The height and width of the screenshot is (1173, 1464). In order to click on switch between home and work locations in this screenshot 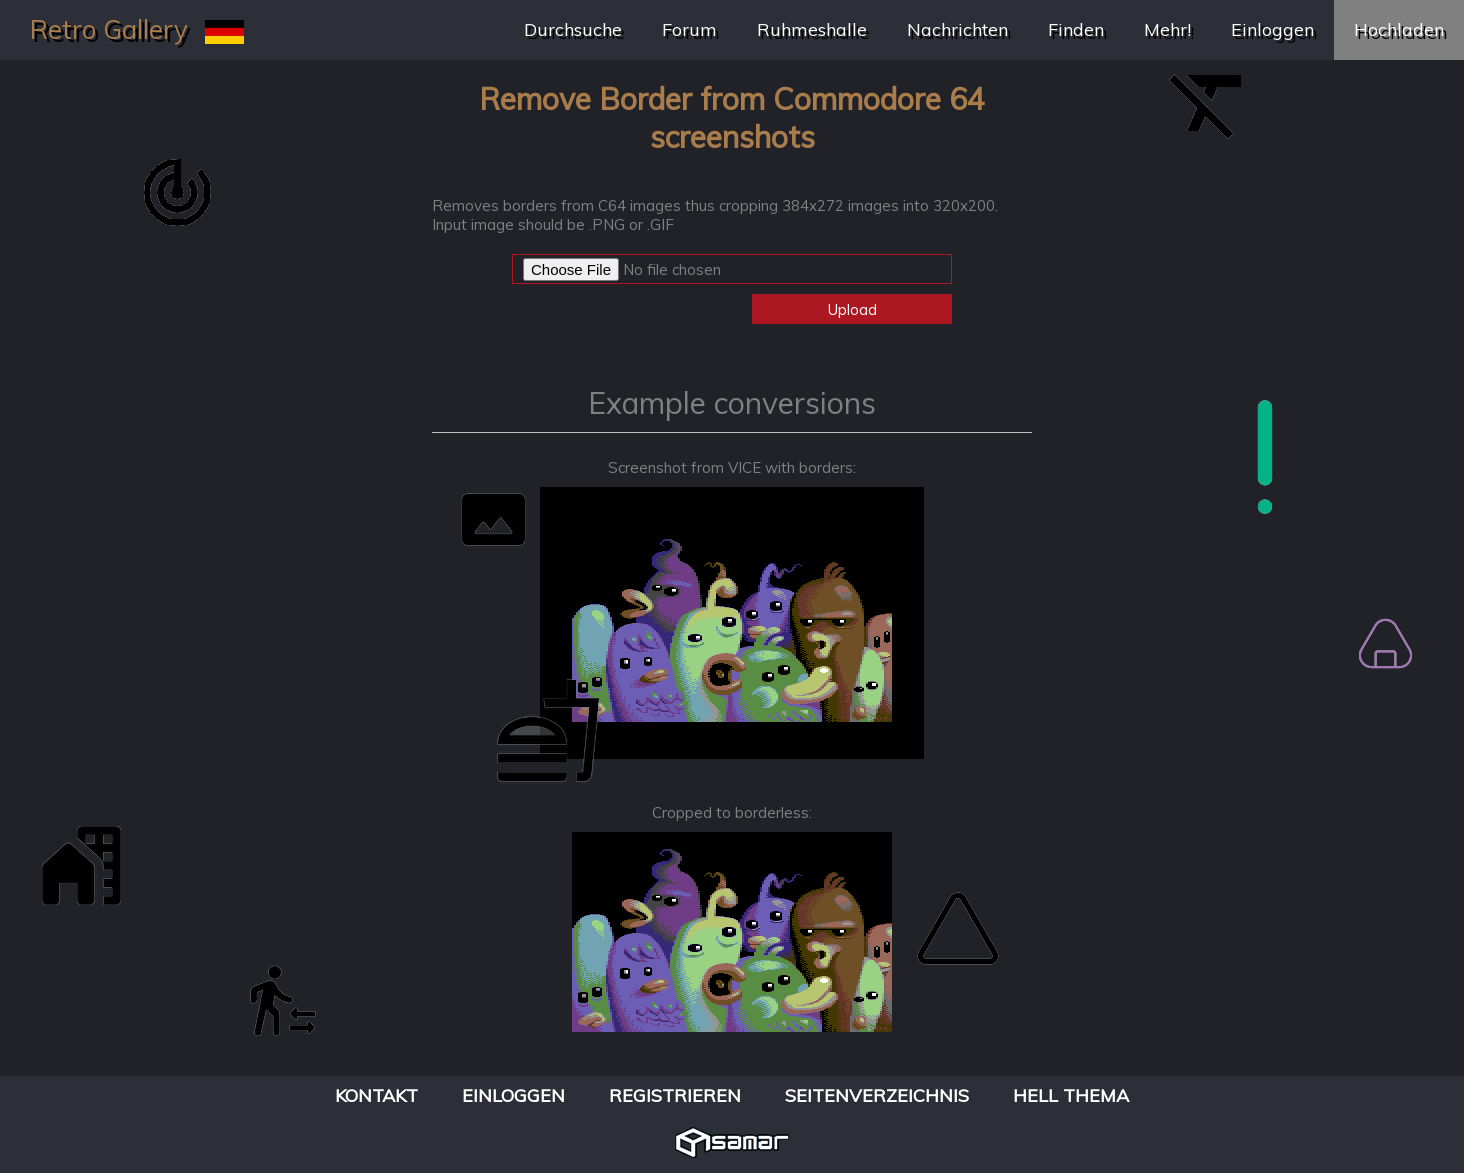, I will do `click(81, 865)`.